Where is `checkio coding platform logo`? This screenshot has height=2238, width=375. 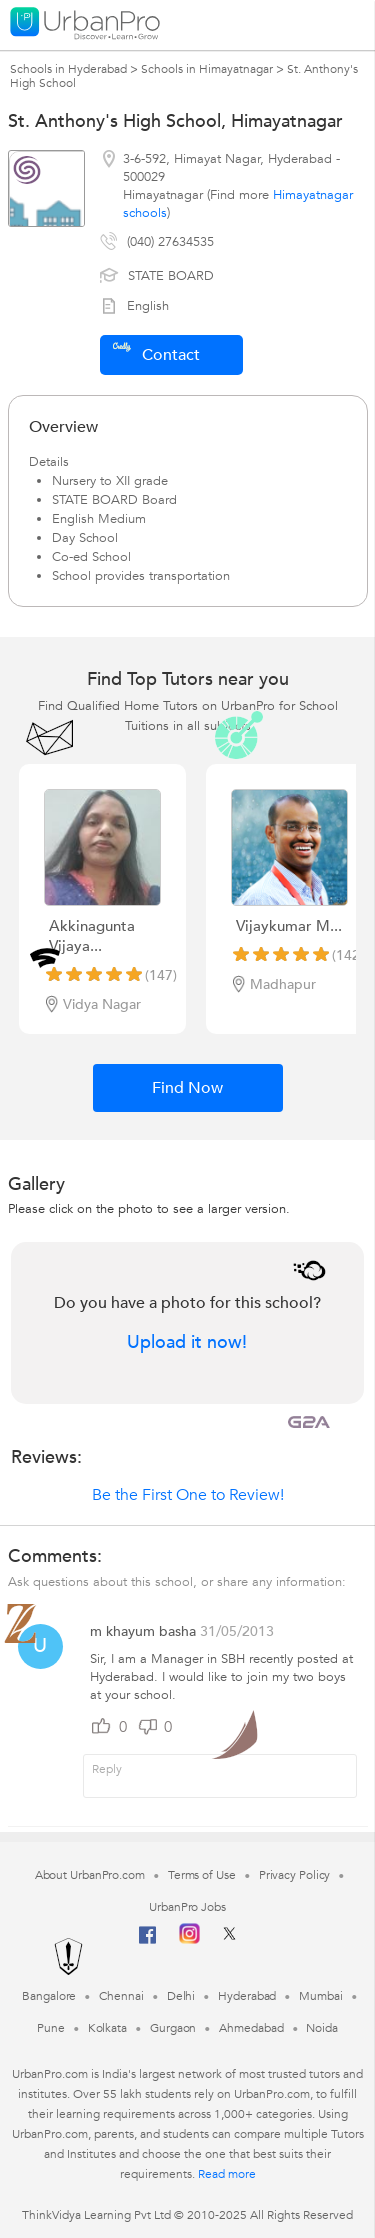 checkio coding platform logo is located at coordinates (49, 737).